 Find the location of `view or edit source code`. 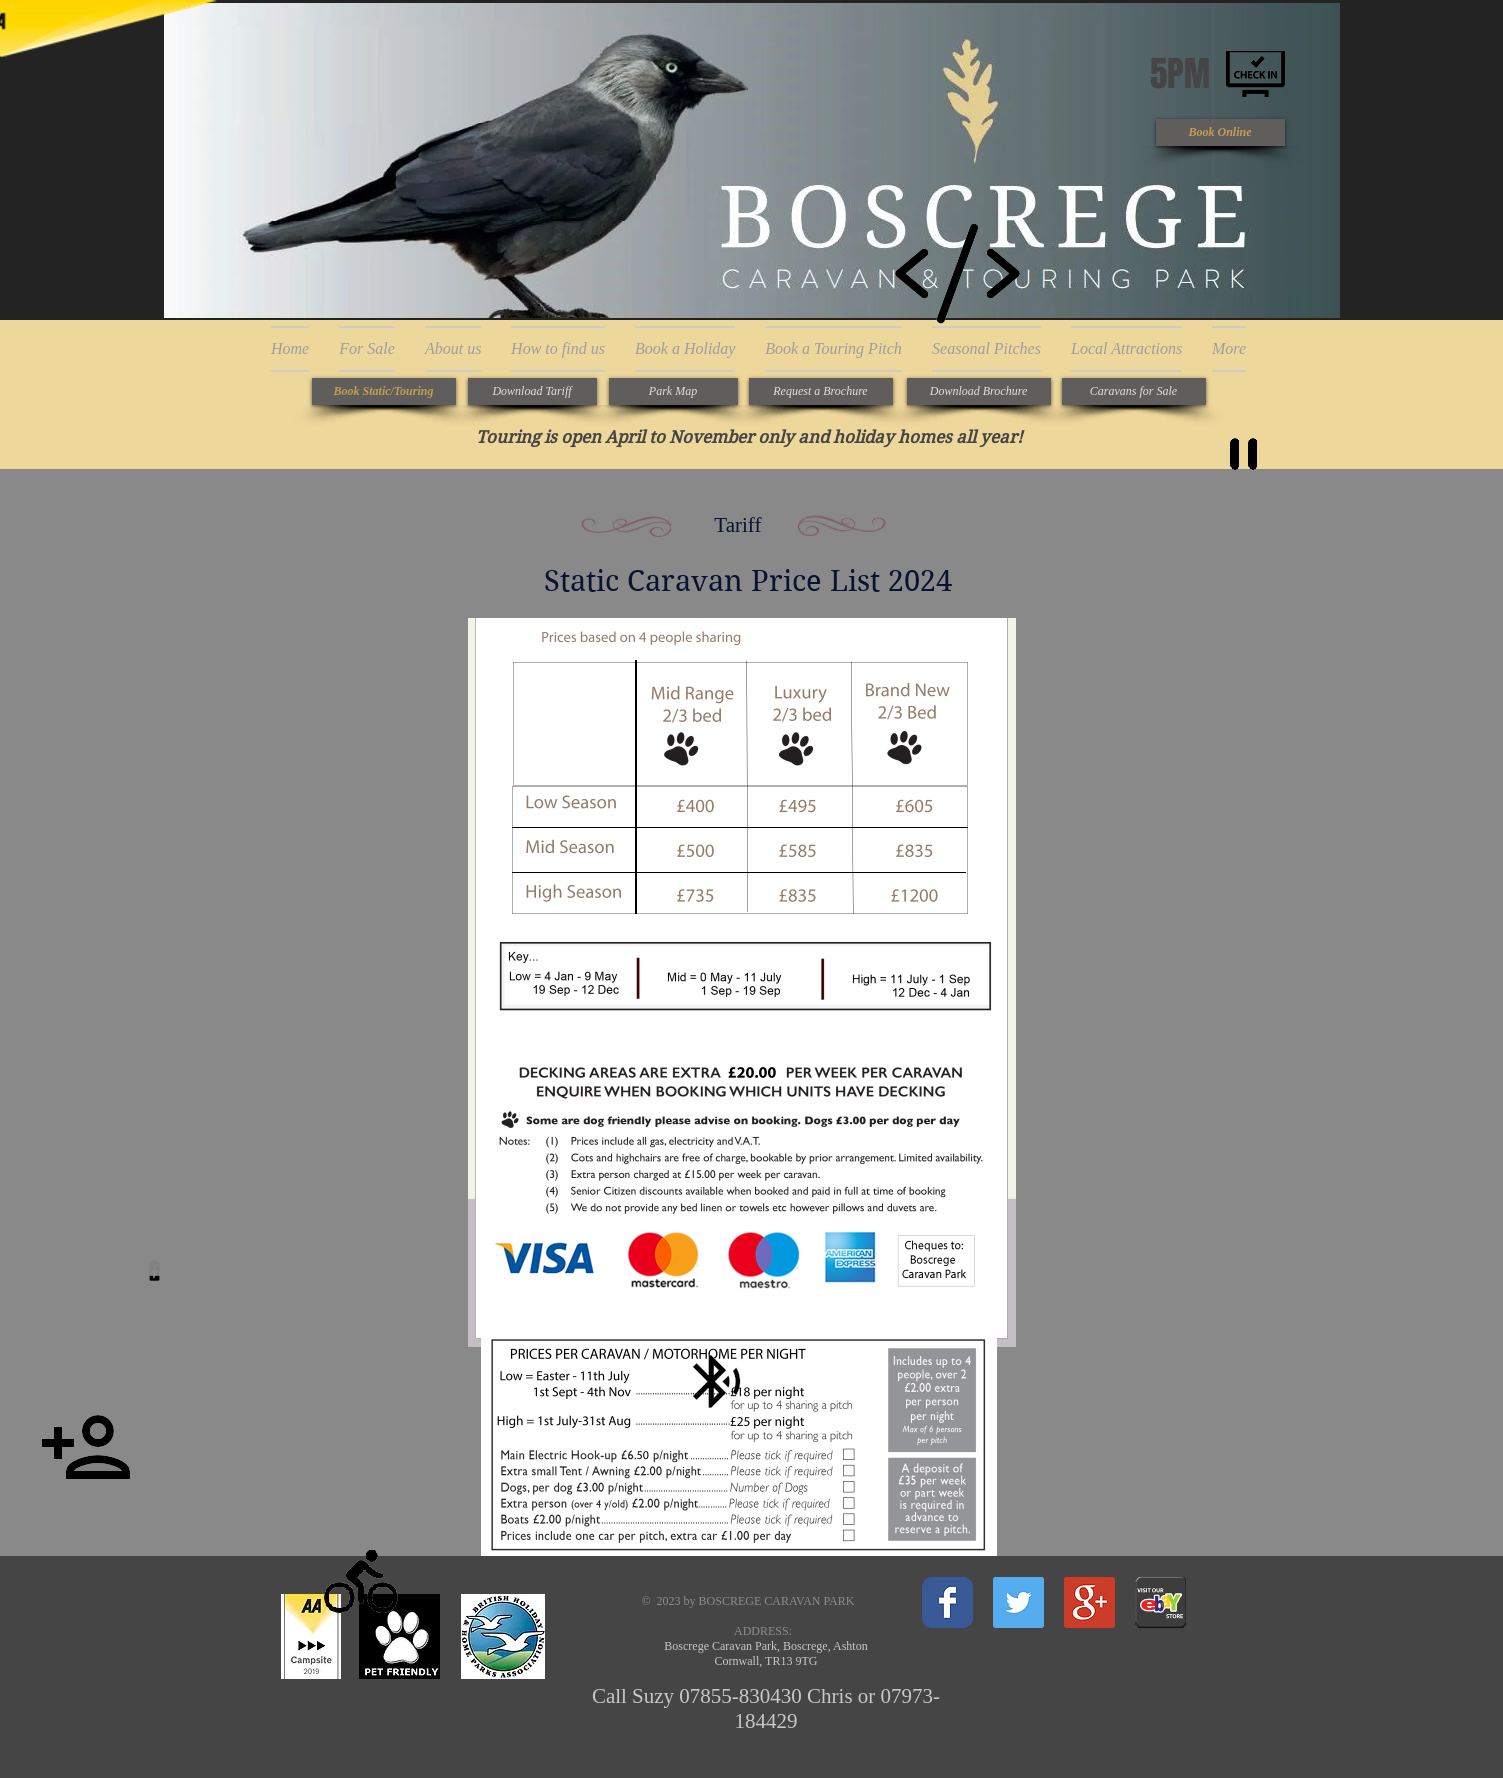

view or edit source code is located at coordinates (957, 273).